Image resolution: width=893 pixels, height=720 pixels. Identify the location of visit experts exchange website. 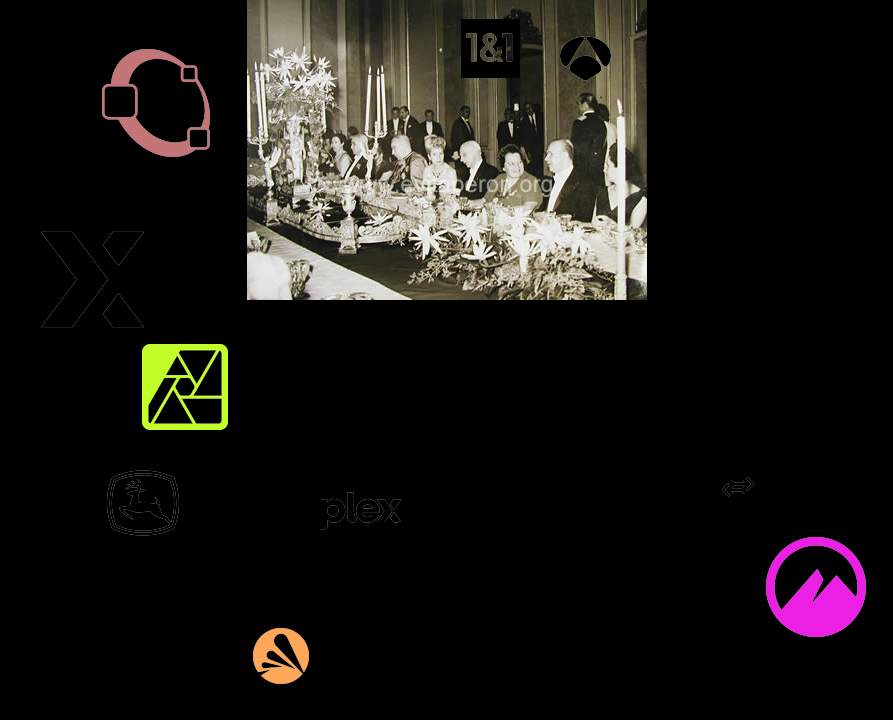
(92, 279).